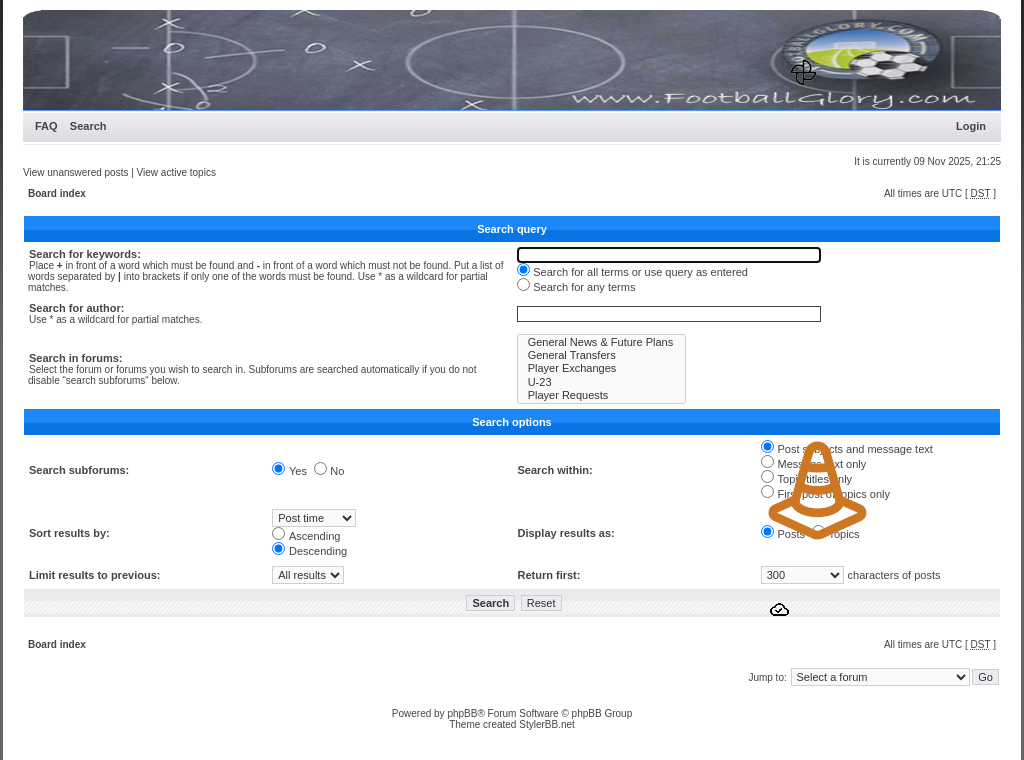 This screenshot has height=760, width=1024. What do you see at coordinates (817, 490) in the screenshot?
I see `indicates an area under construction or maintenance` at bounding box center [817, 490].